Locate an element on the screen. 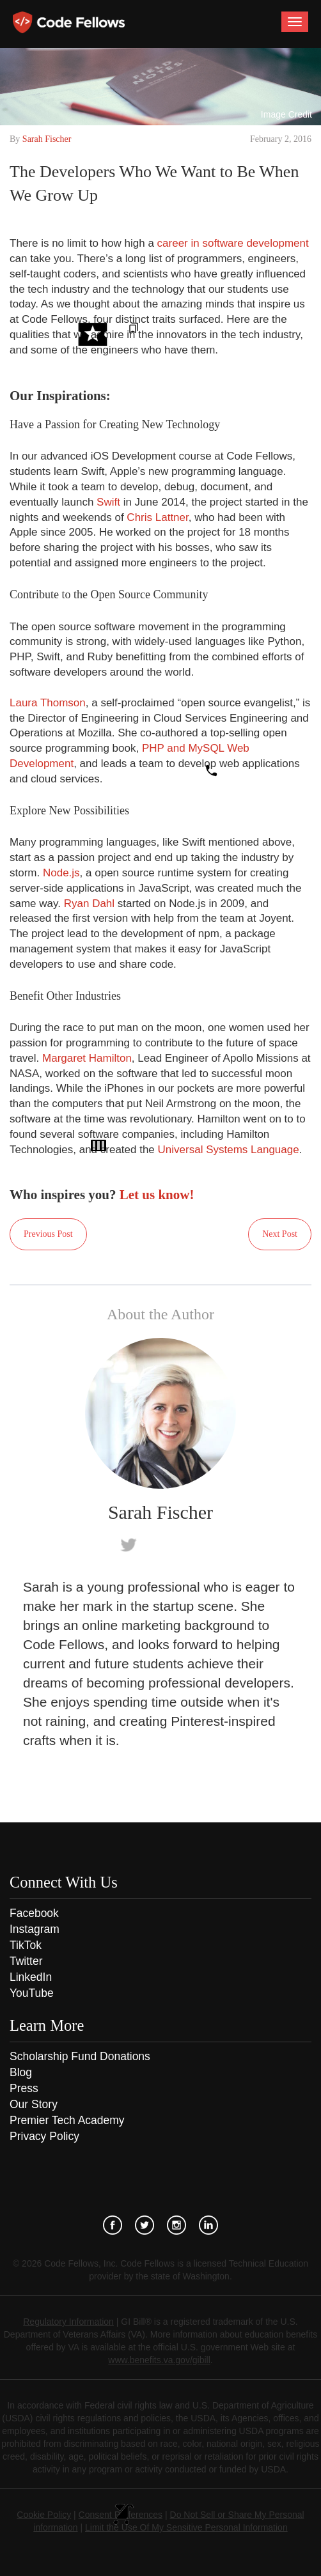  indicates stroller-friendly or family amenities available is located at coordinates (122, 2513).